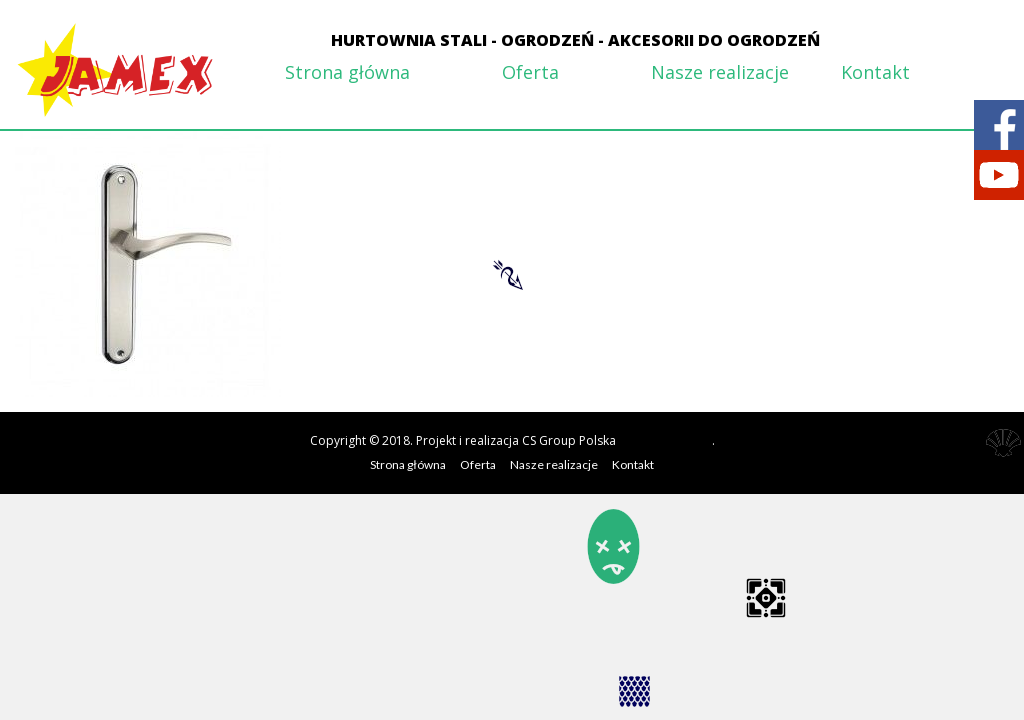 This screenshot has width=1024, height=720. I want to click on indicates a spiral or curved shot trajectory, so click(508, 275).